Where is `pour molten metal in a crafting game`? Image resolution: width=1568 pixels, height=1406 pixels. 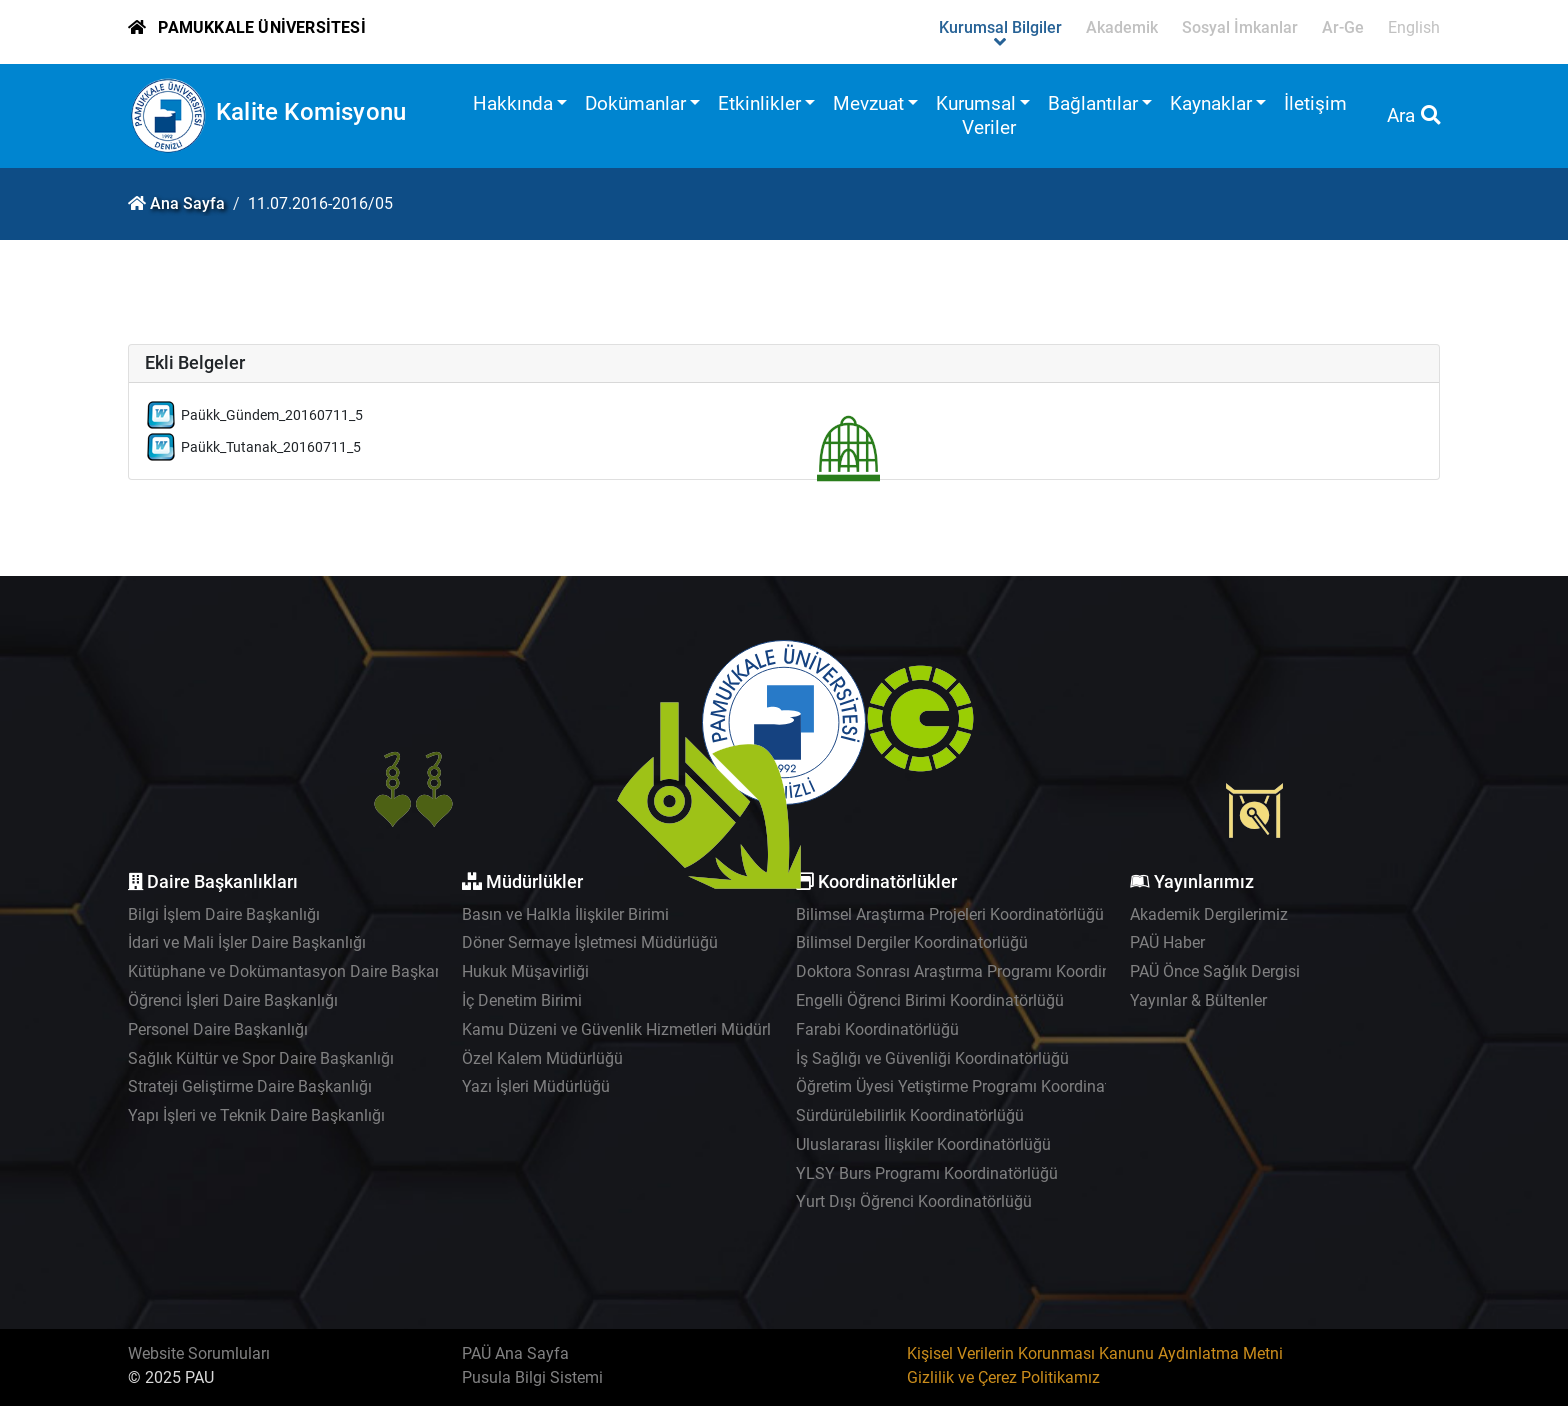 pour molten metal in a crafting game is located at coordinates (707, 795).